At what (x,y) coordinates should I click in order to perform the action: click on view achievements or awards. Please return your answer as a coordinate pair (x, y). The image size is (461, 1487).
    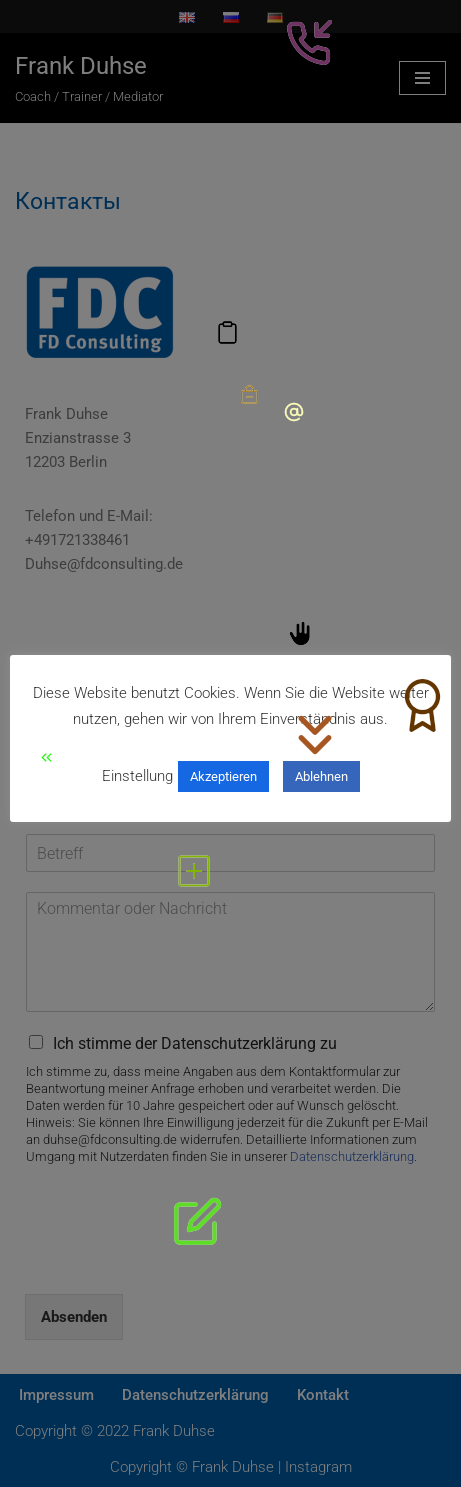
    Looking at the image, I should click on (422, 705).